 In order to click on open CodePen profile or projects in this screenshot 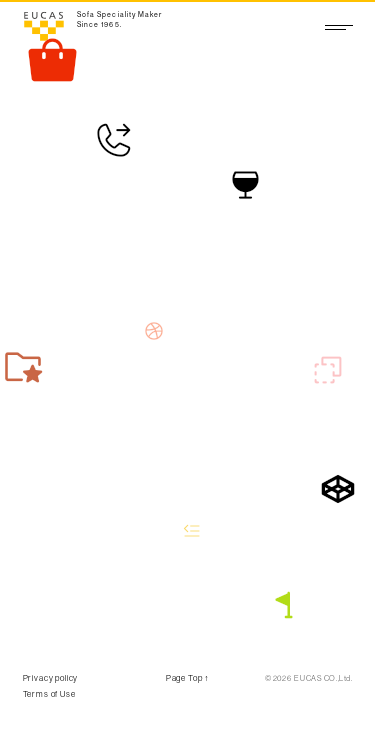, I will do `click(338, 489)`.